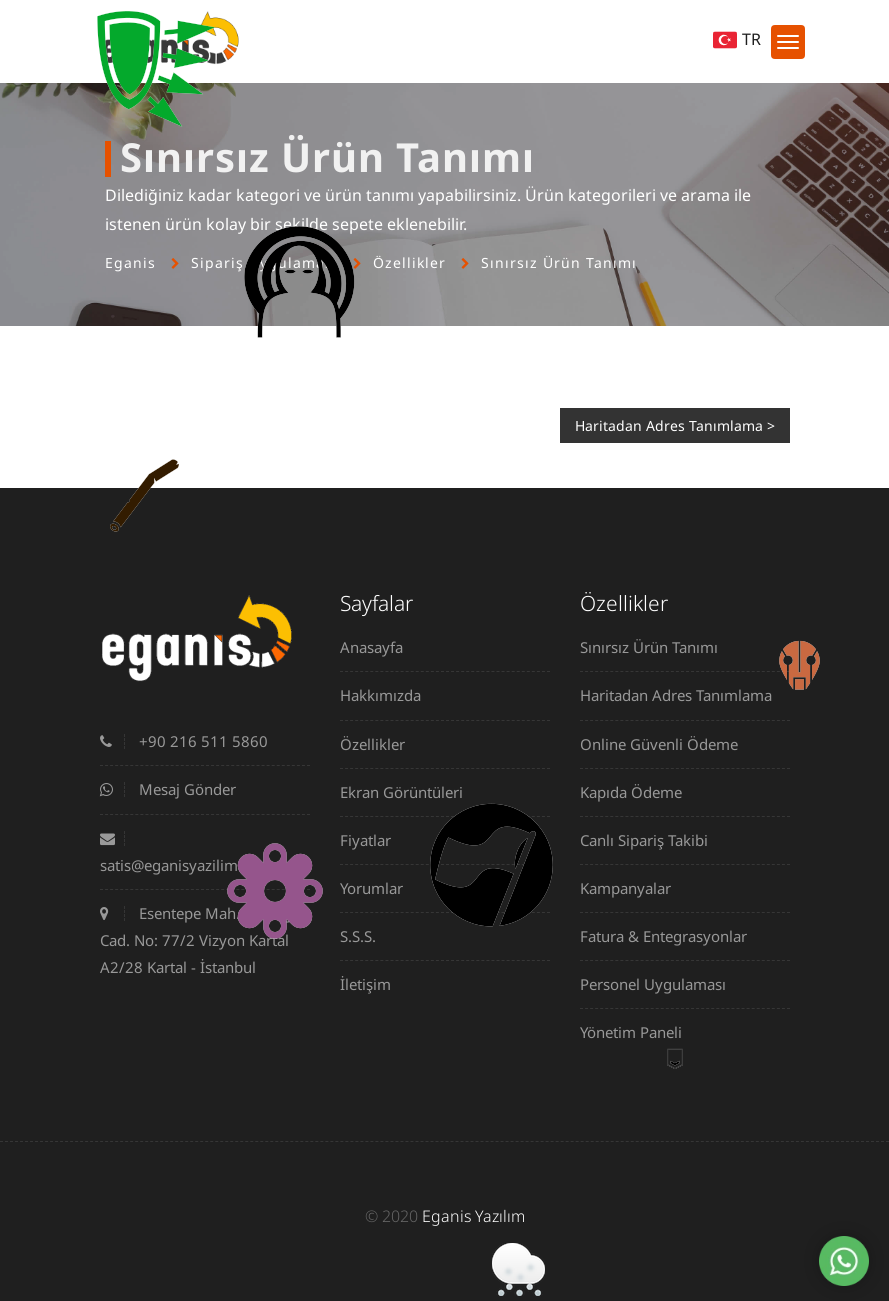  Describe the element at coordinates (299, 282) in the screenshot. I see `indicates suspicious activity detected` at that location.